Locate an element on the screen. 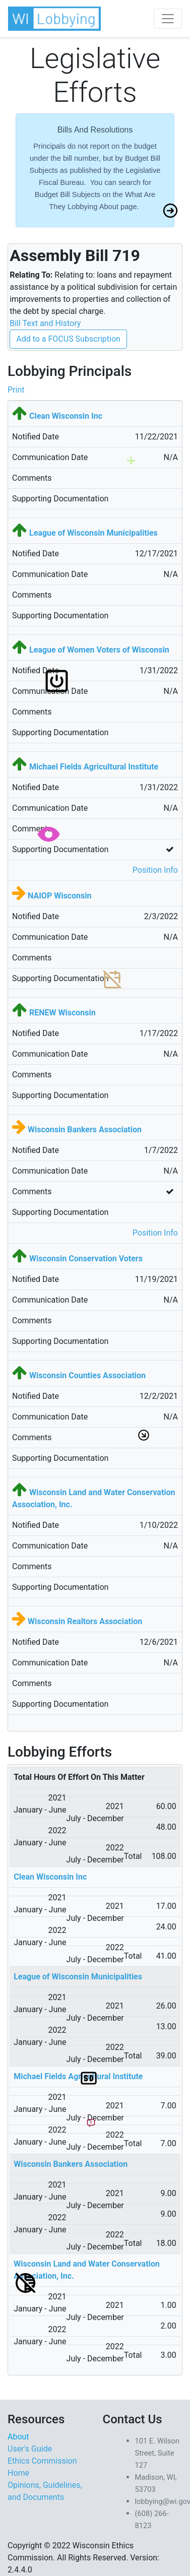 The height and width of the screenshot is (2576, 190). report a message or conversation is located at coordinates (91, 2122).